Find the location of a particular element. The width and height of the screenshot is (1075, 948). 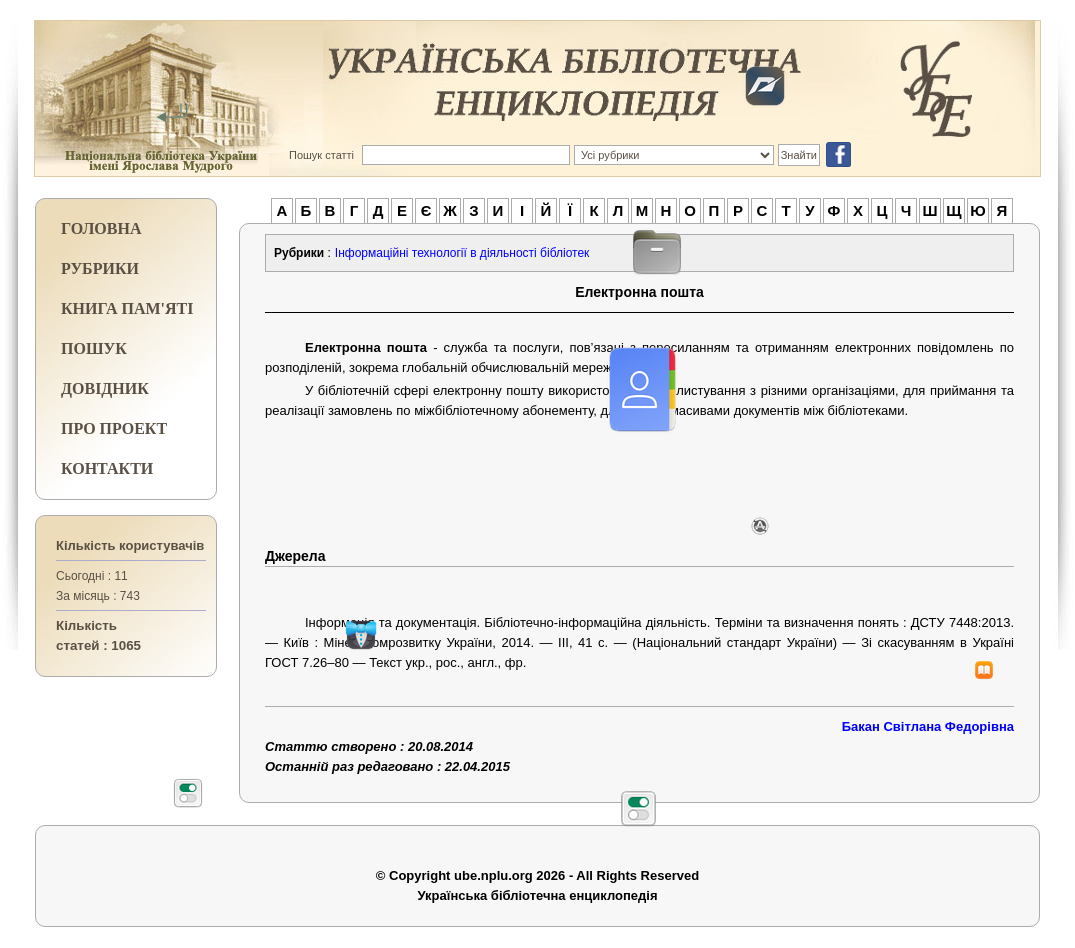

open system tweaks or settings customization is located at coordinates (638, 808).